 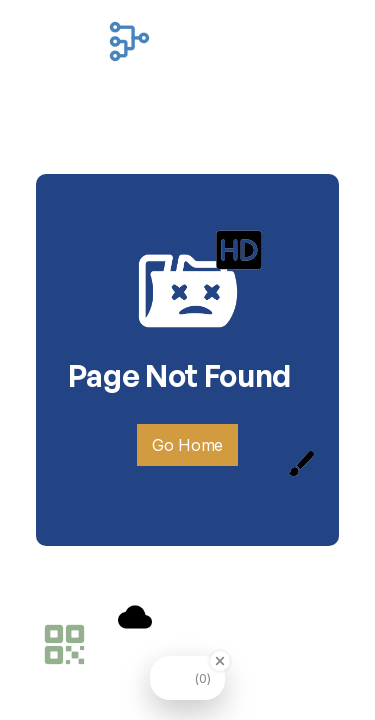 What do you see at coordinates (135, 617) in the screenshot?
I see `access cloud storage` at bounding box center [135, 617].